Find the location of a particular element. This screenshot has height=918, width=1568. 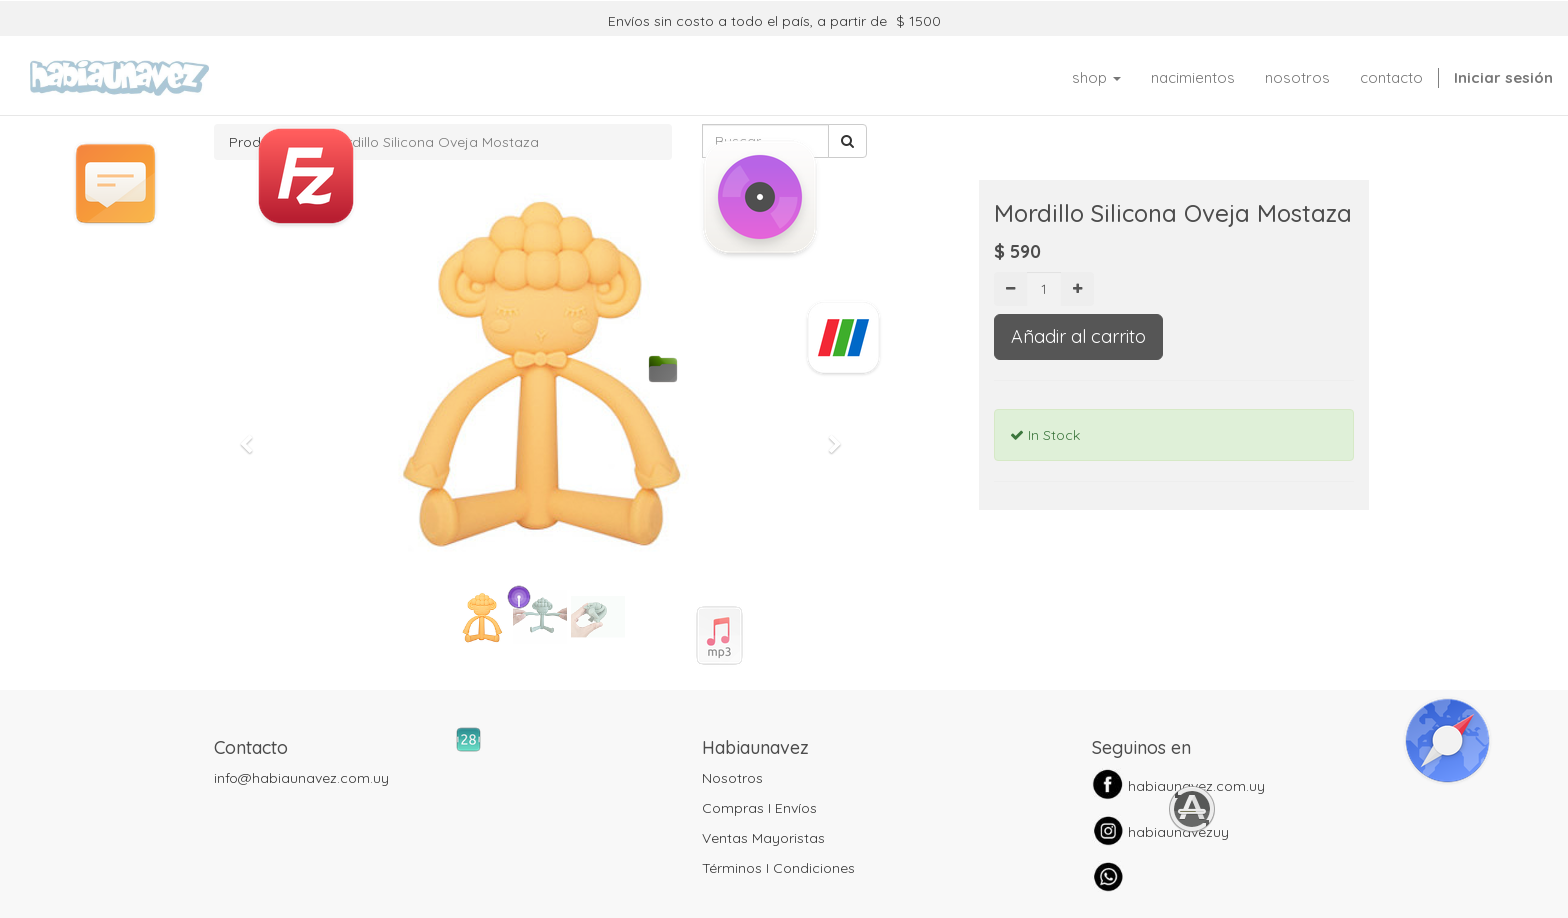

open FileZilla FTP client is located at coordinates (306, 176).